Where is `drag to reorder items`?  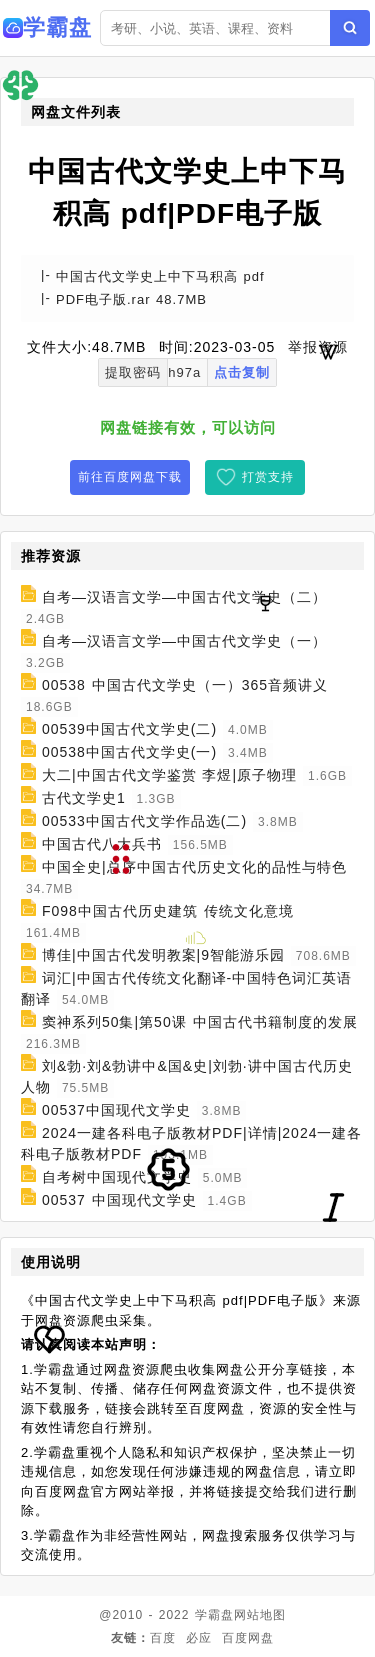
drag to reorder items is located at coordinates (121, 859).